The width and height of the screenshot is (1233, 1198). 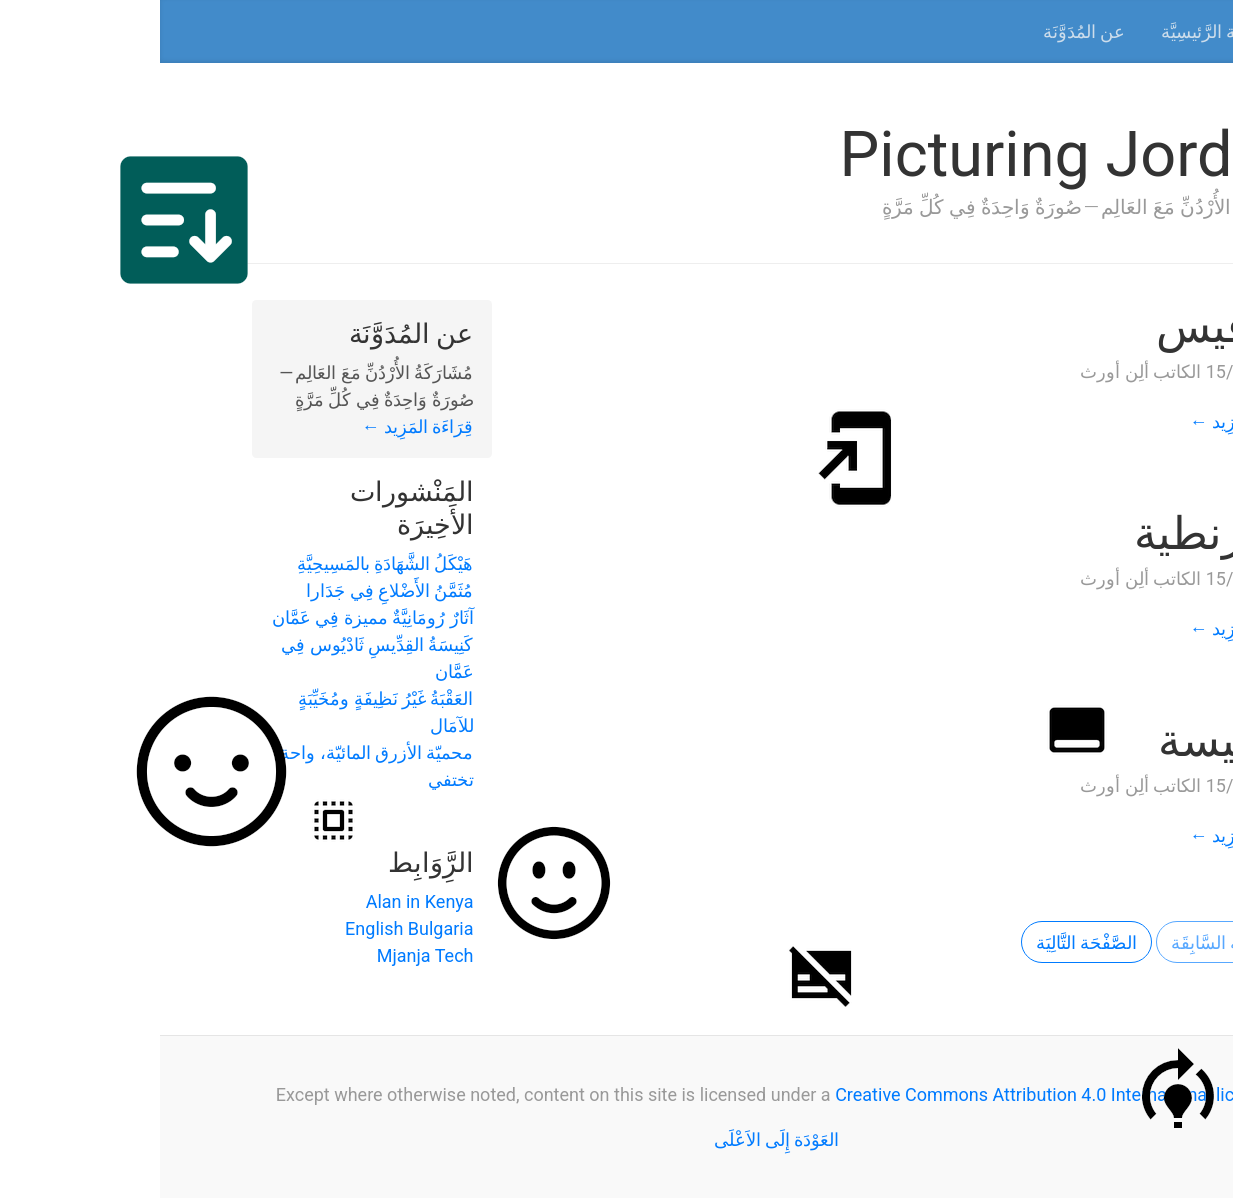 What do you see at coordinates (184, 220) in the screenshot?
I see `sort items in ascending order` at bounding box center [184, 220].